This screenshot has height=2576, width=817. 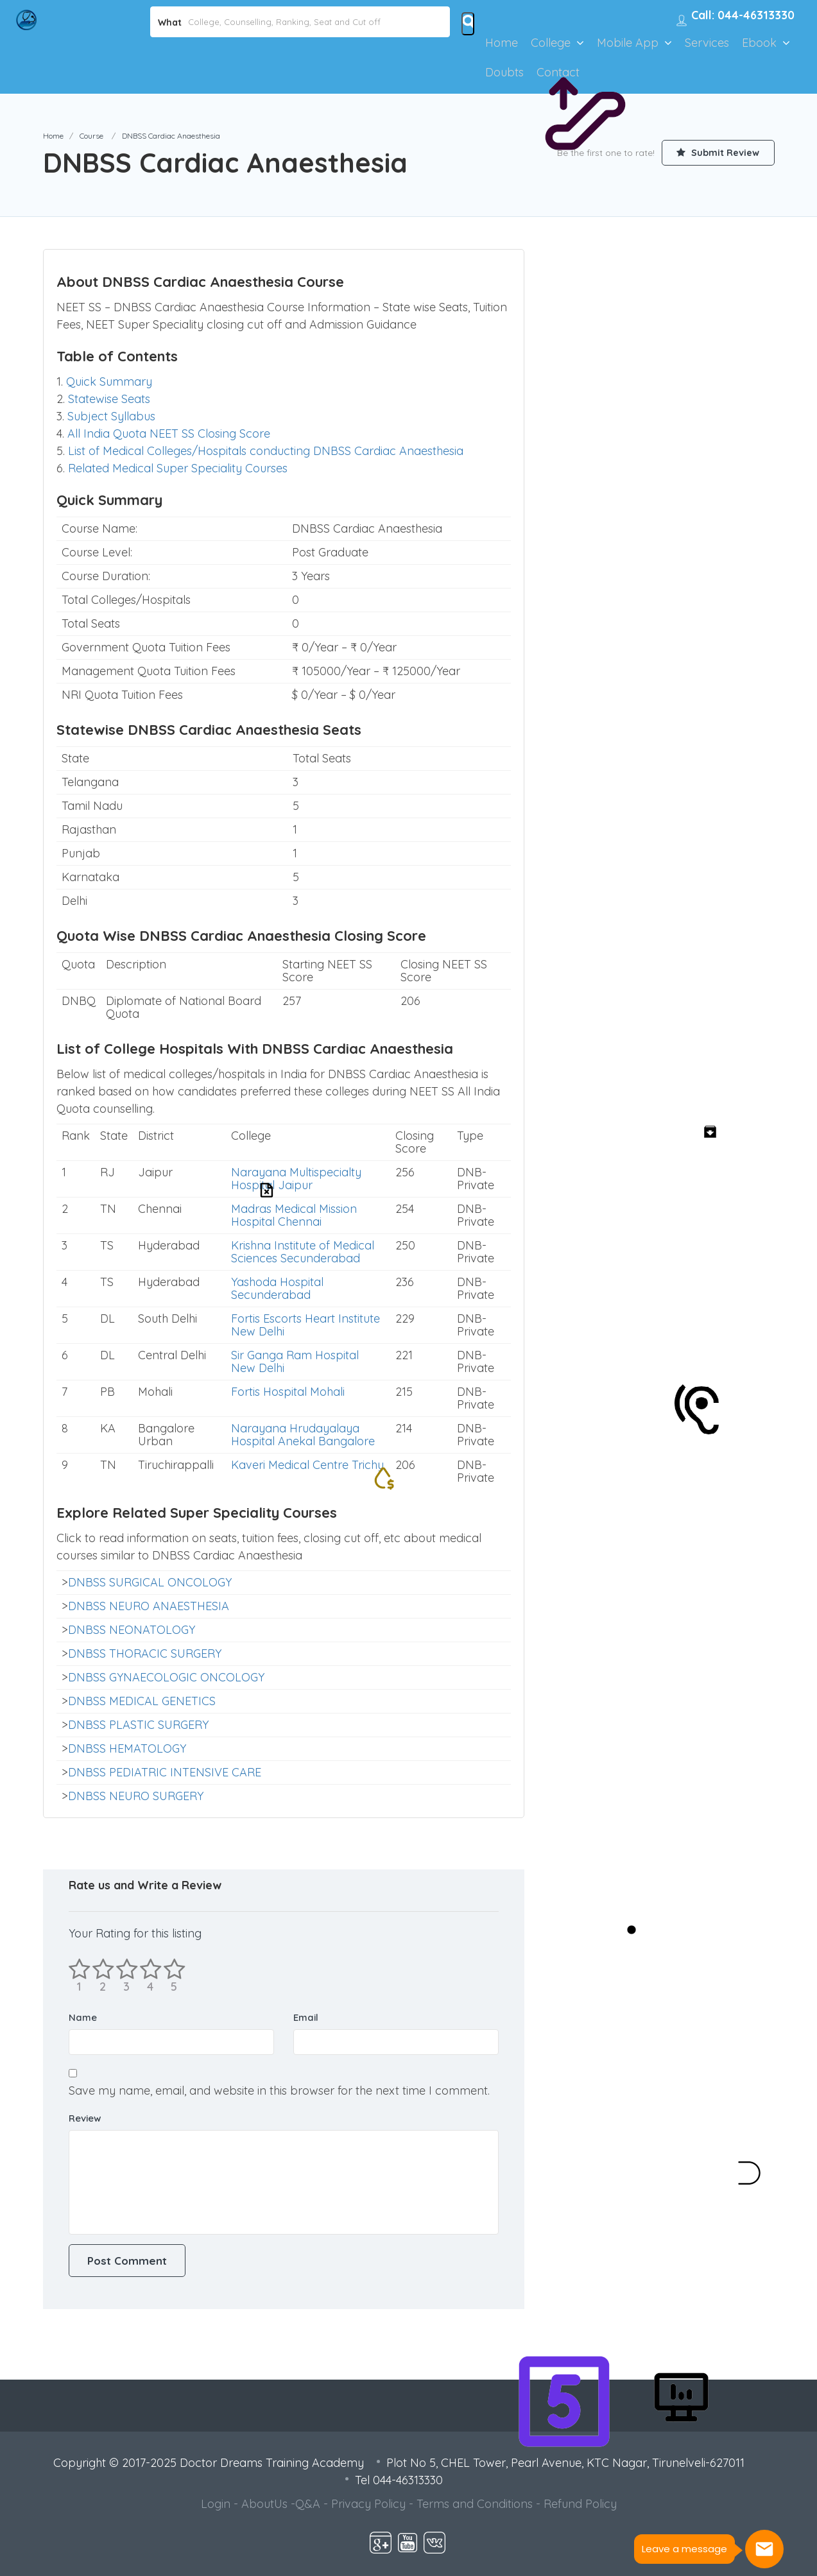 What do you see at coordinates (632, 1930) in the screenshot?
I see `indicates an unread notification or new item` at bounding box center [632, 1930].